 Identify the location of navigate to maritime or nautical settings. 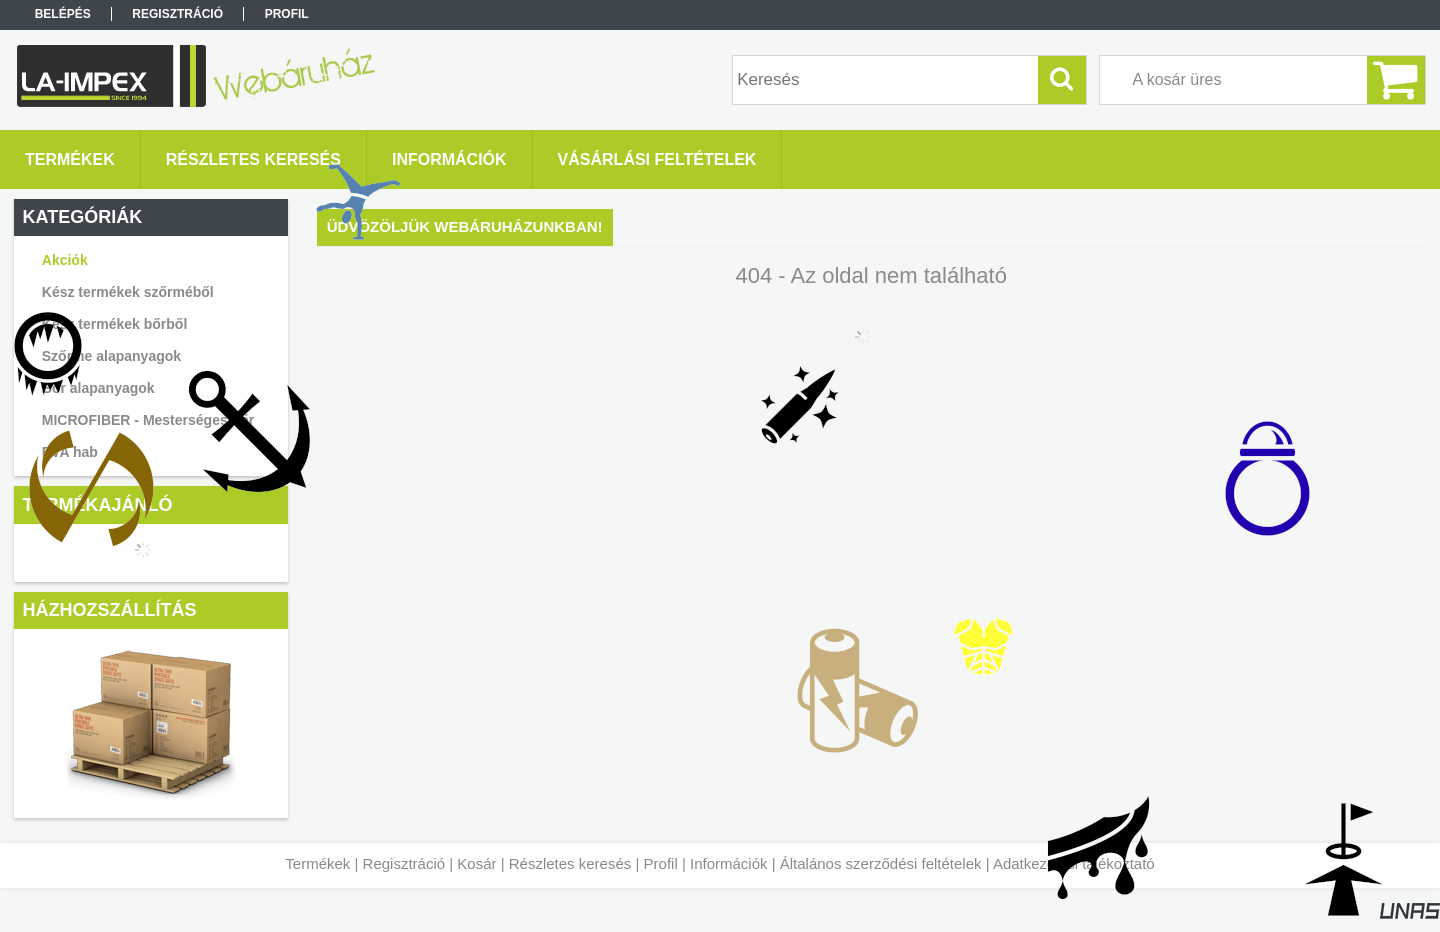
(250, 431).